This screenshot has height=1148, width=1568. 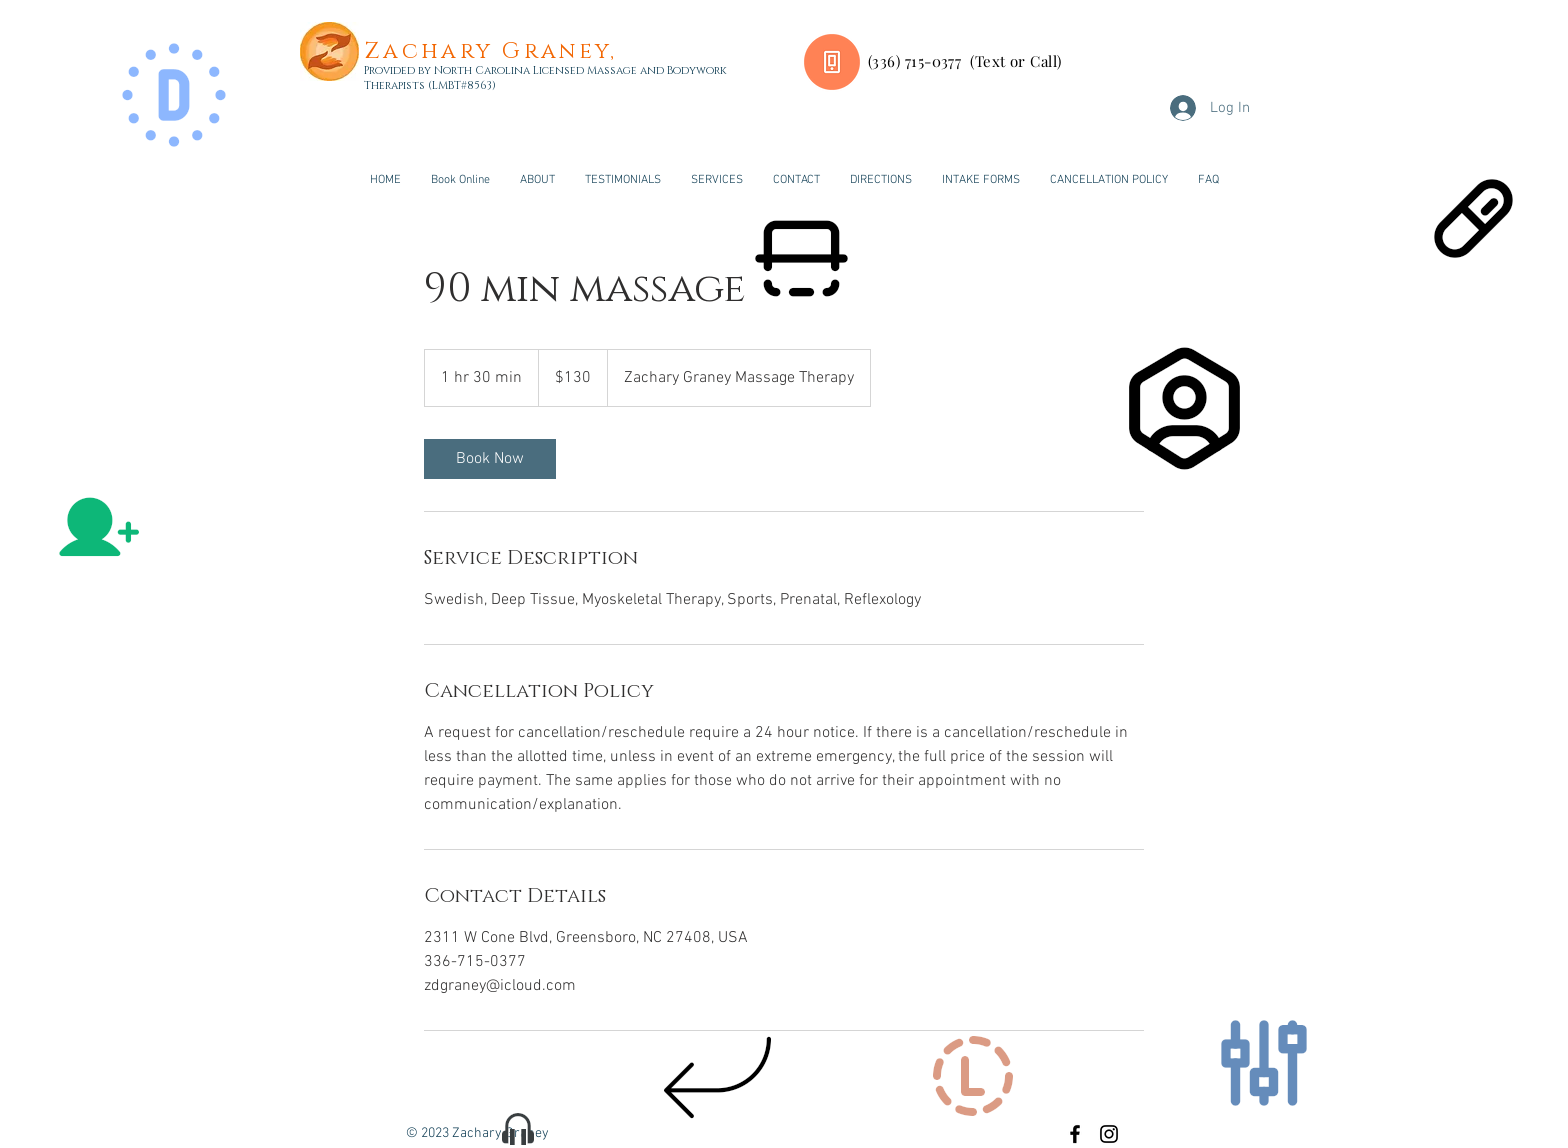 What do you see at coordinates (717, 1077) in the screenshot?
I see `reply to a message` at bounding box center [717, 1077].